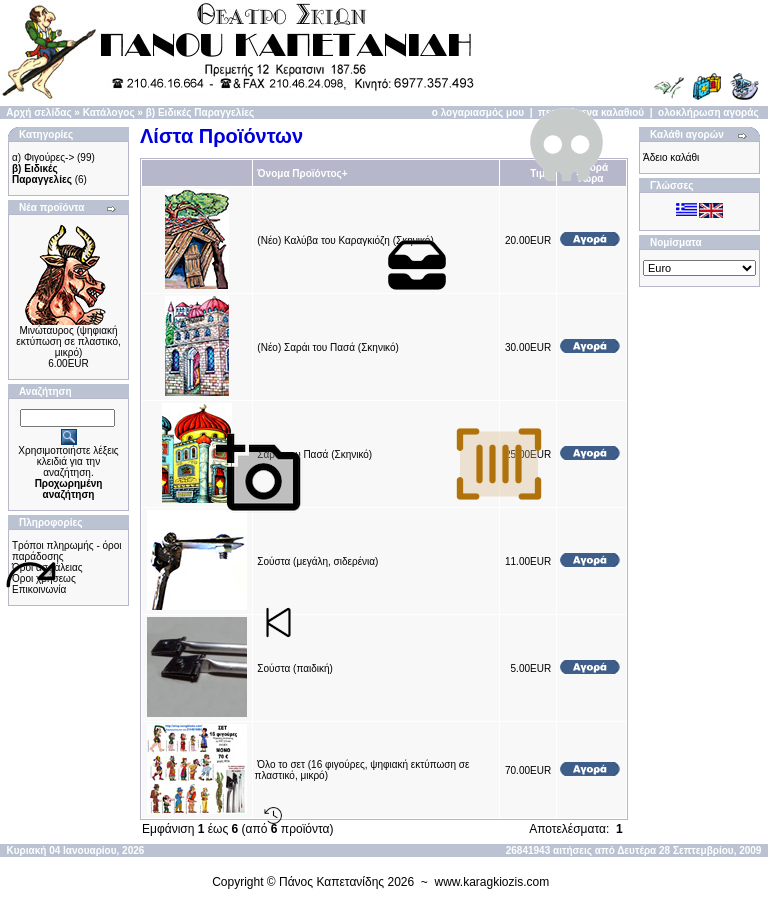 Image resolution: width=768 pixels, height=907 pixels. Describe the element at coordinates (30, 573) in the screenshot. I see `redo an action` at that location.